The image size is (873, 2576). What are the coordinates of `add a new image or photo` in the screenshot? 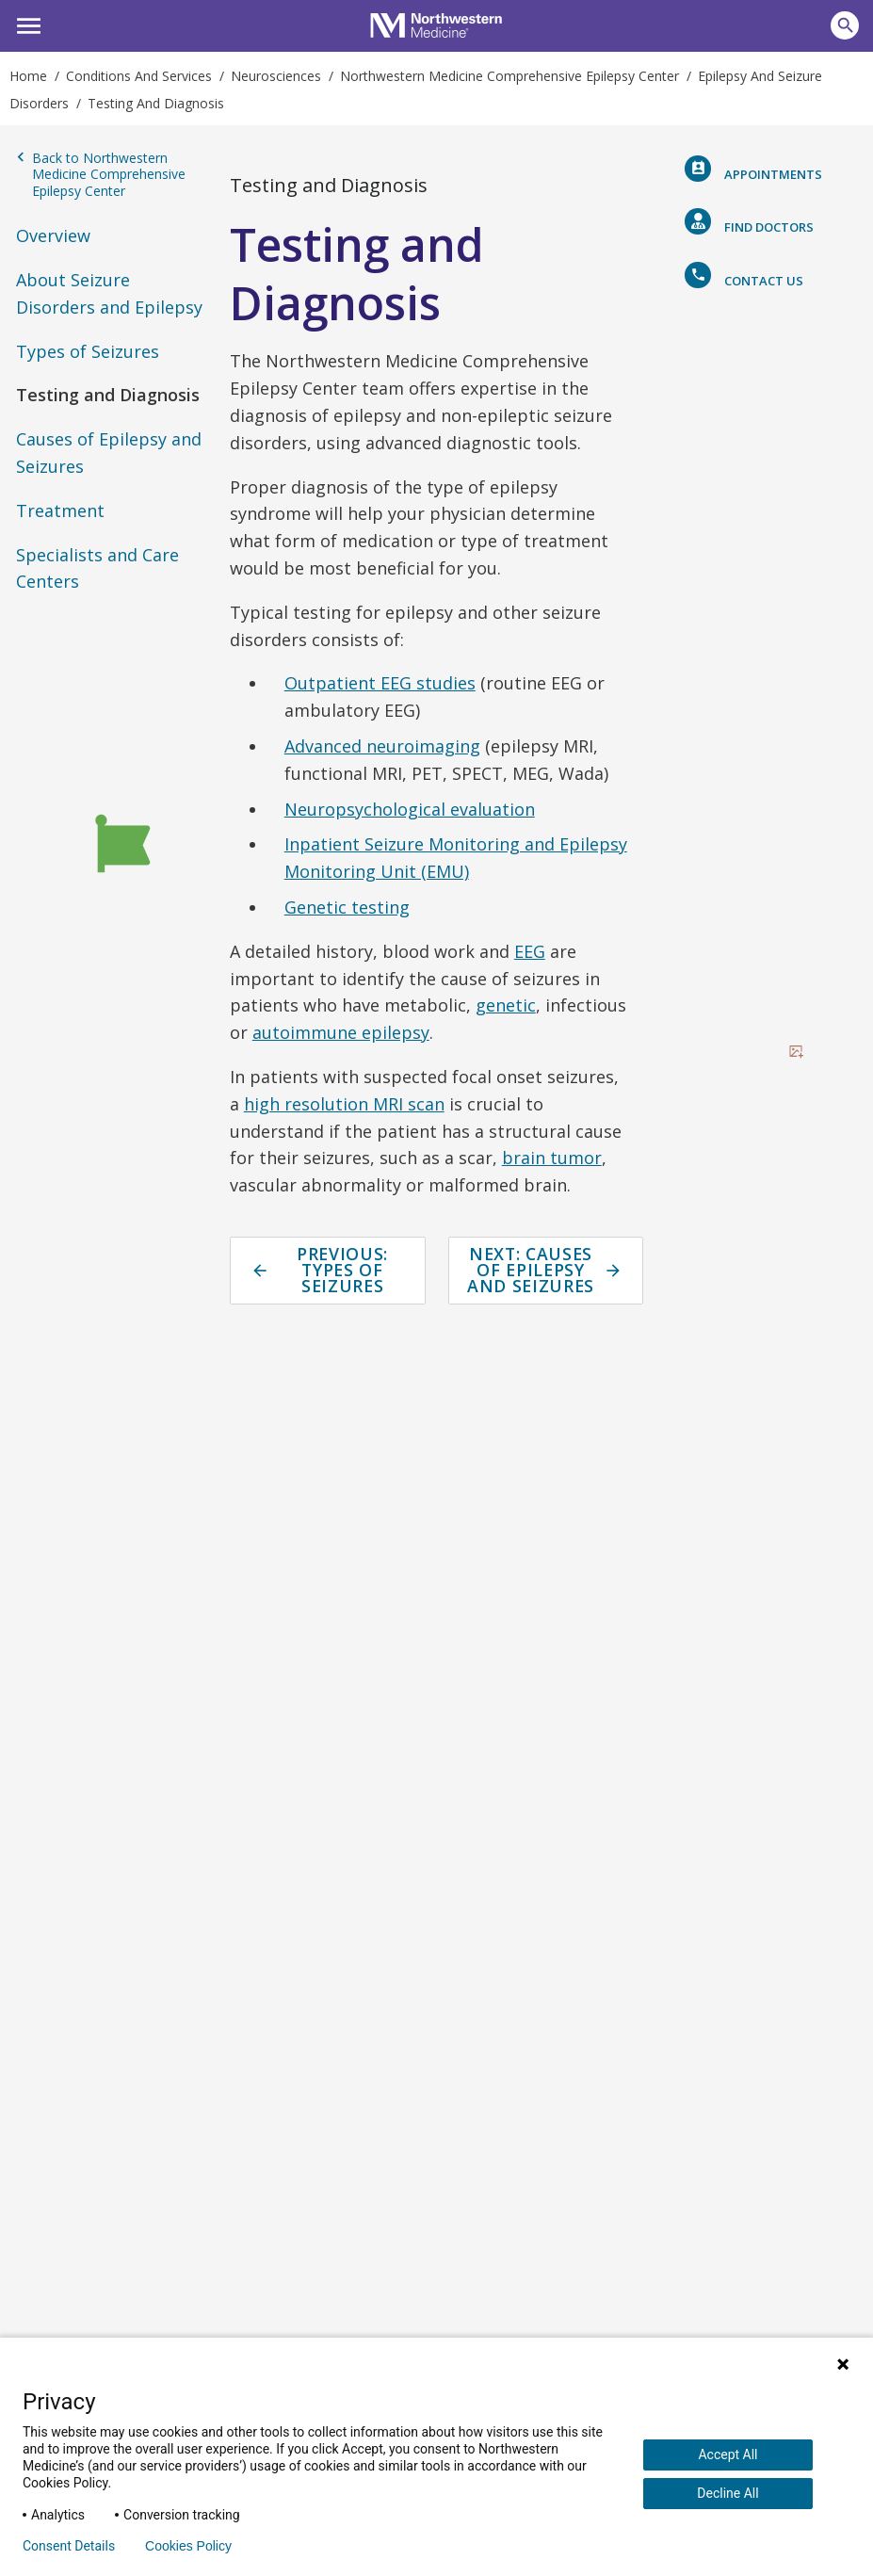 It's located at (796, 1051).